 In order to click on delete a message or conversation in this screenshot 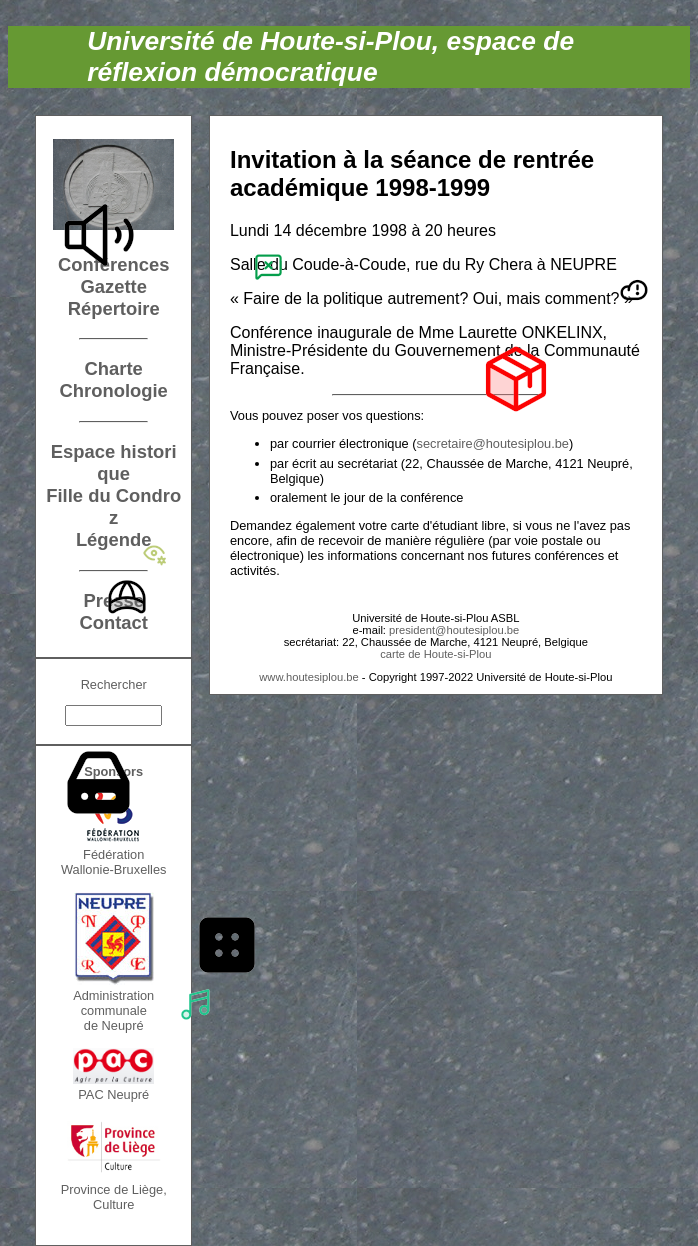, I will do `click(268, 266)`.